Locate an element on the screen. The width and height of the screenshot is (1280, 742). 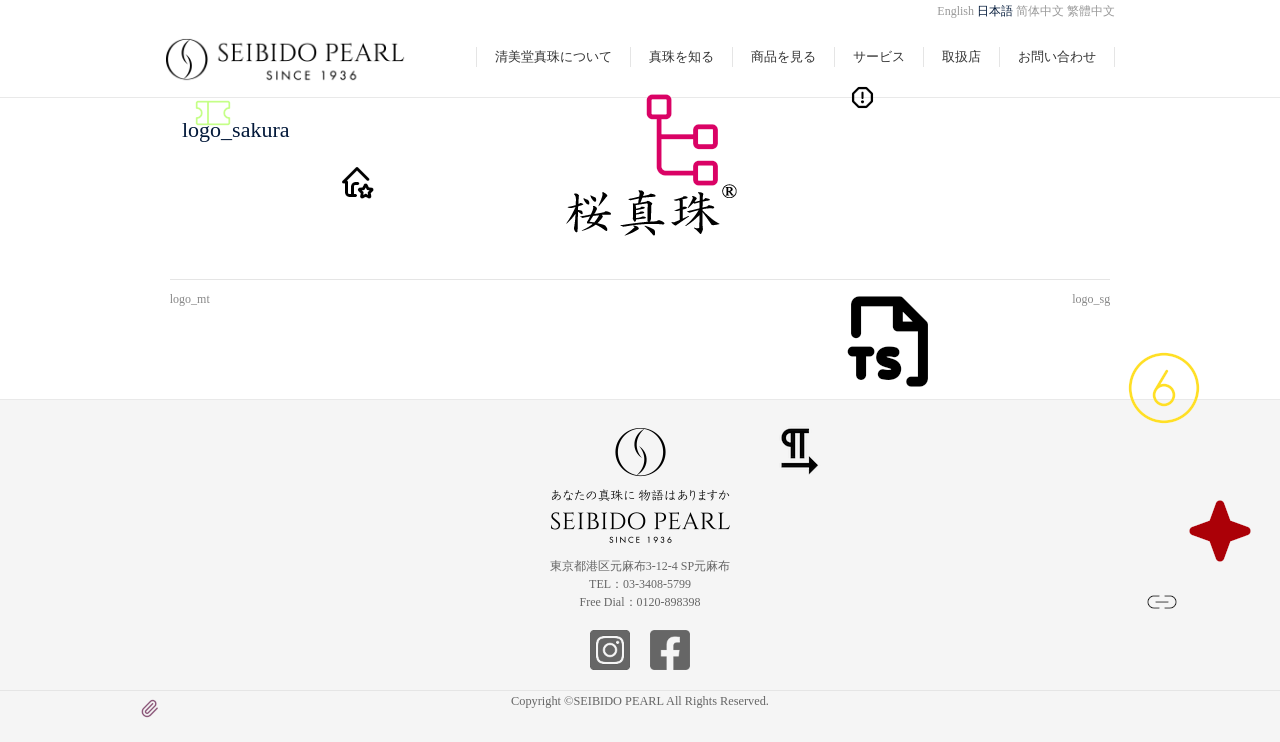
copy or share a link is located at coordinates (1162, 602).